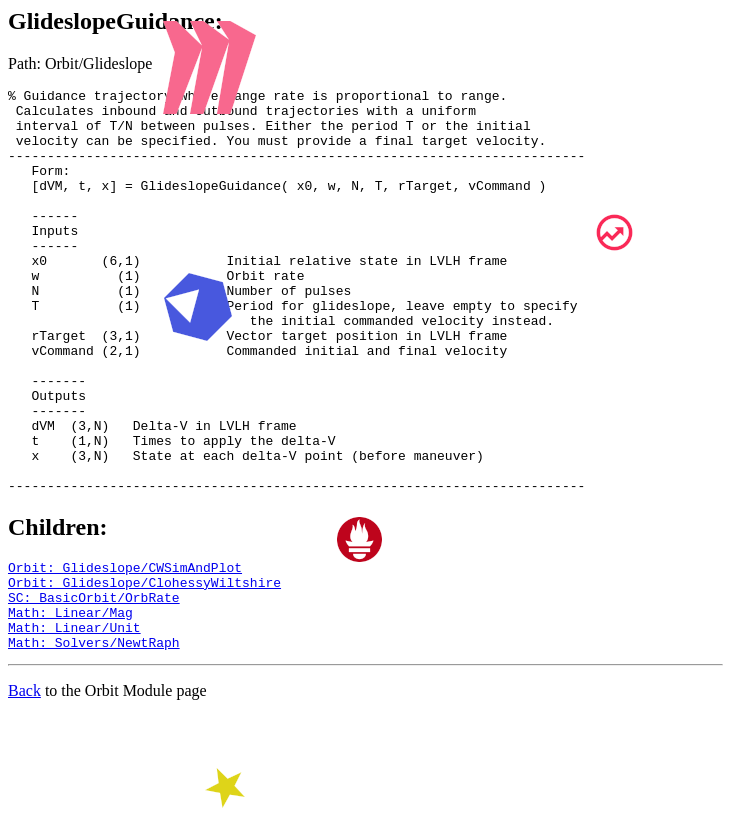 Image resolution: width=731 pixels, height=815 pixels. What do you see at coordinates (209, 67) in the screenshot?
I see `open Miro collaborative whiteboard app` at bounding box center [209, 67].